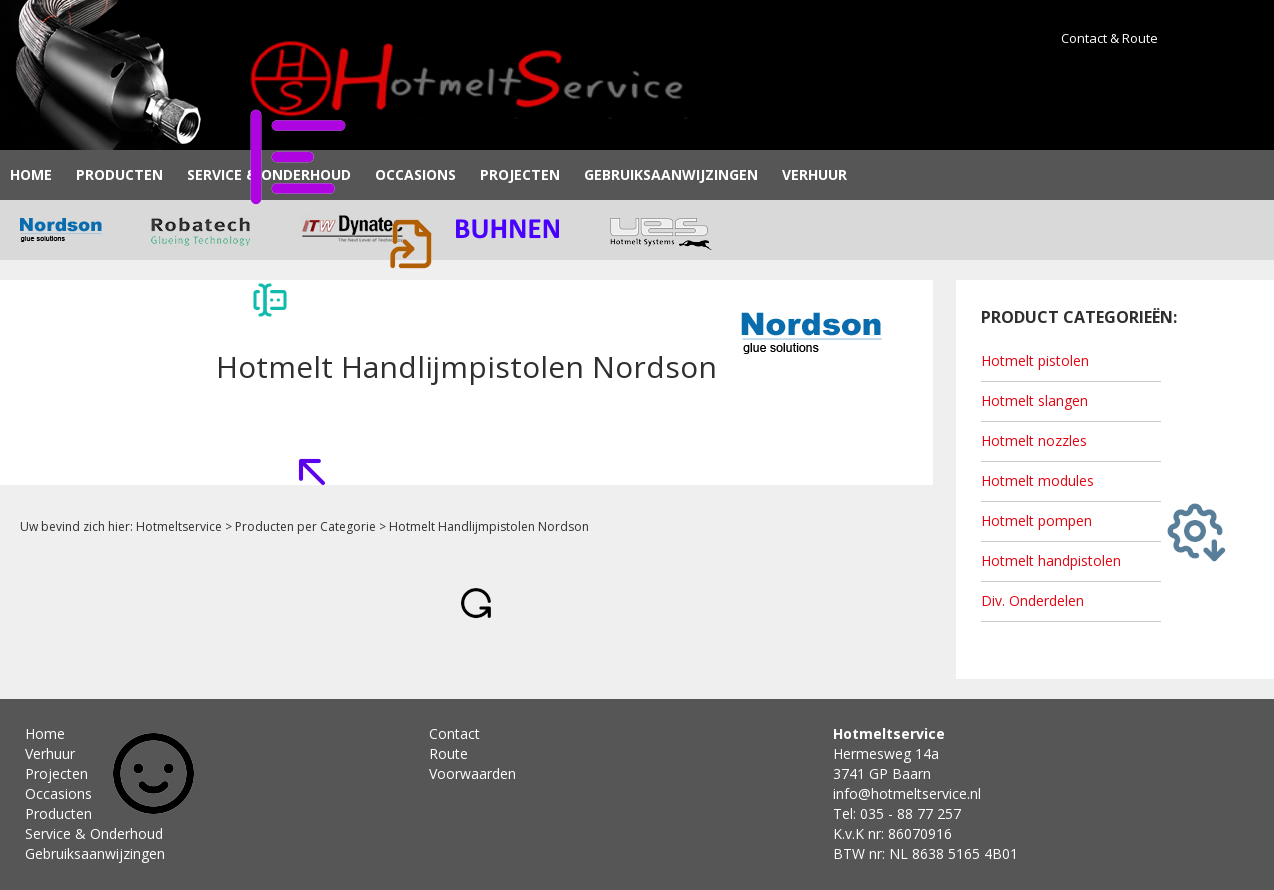 The width and height of the screenshot is (1274, 890). Describe the element at coordinates (1195, 531) in the screenshot. I see `download or export settings` at that location.